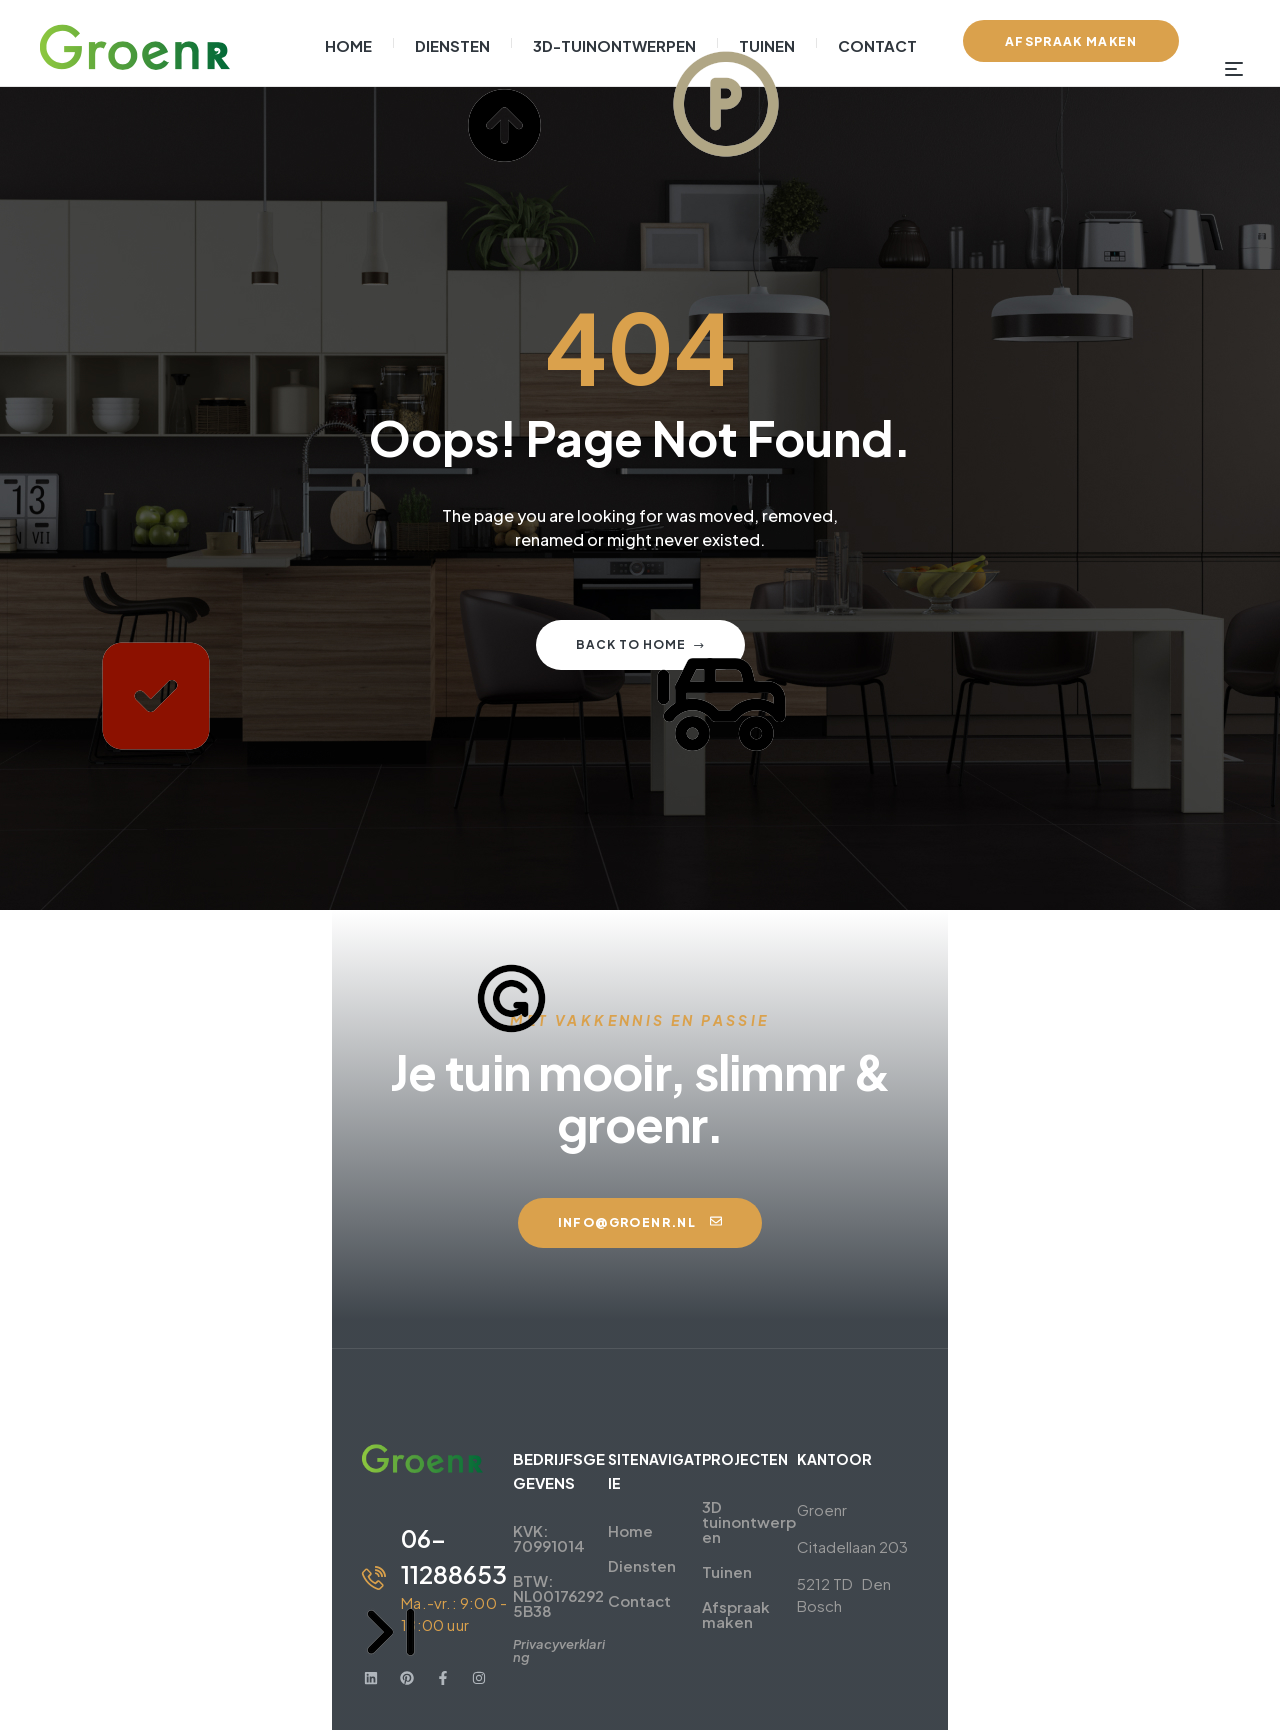 The height and width of the screenshot is (1730, 1280). Describe the element at coordinates (504, 125) in the screenshot. I see `upload a file or content` at that location.